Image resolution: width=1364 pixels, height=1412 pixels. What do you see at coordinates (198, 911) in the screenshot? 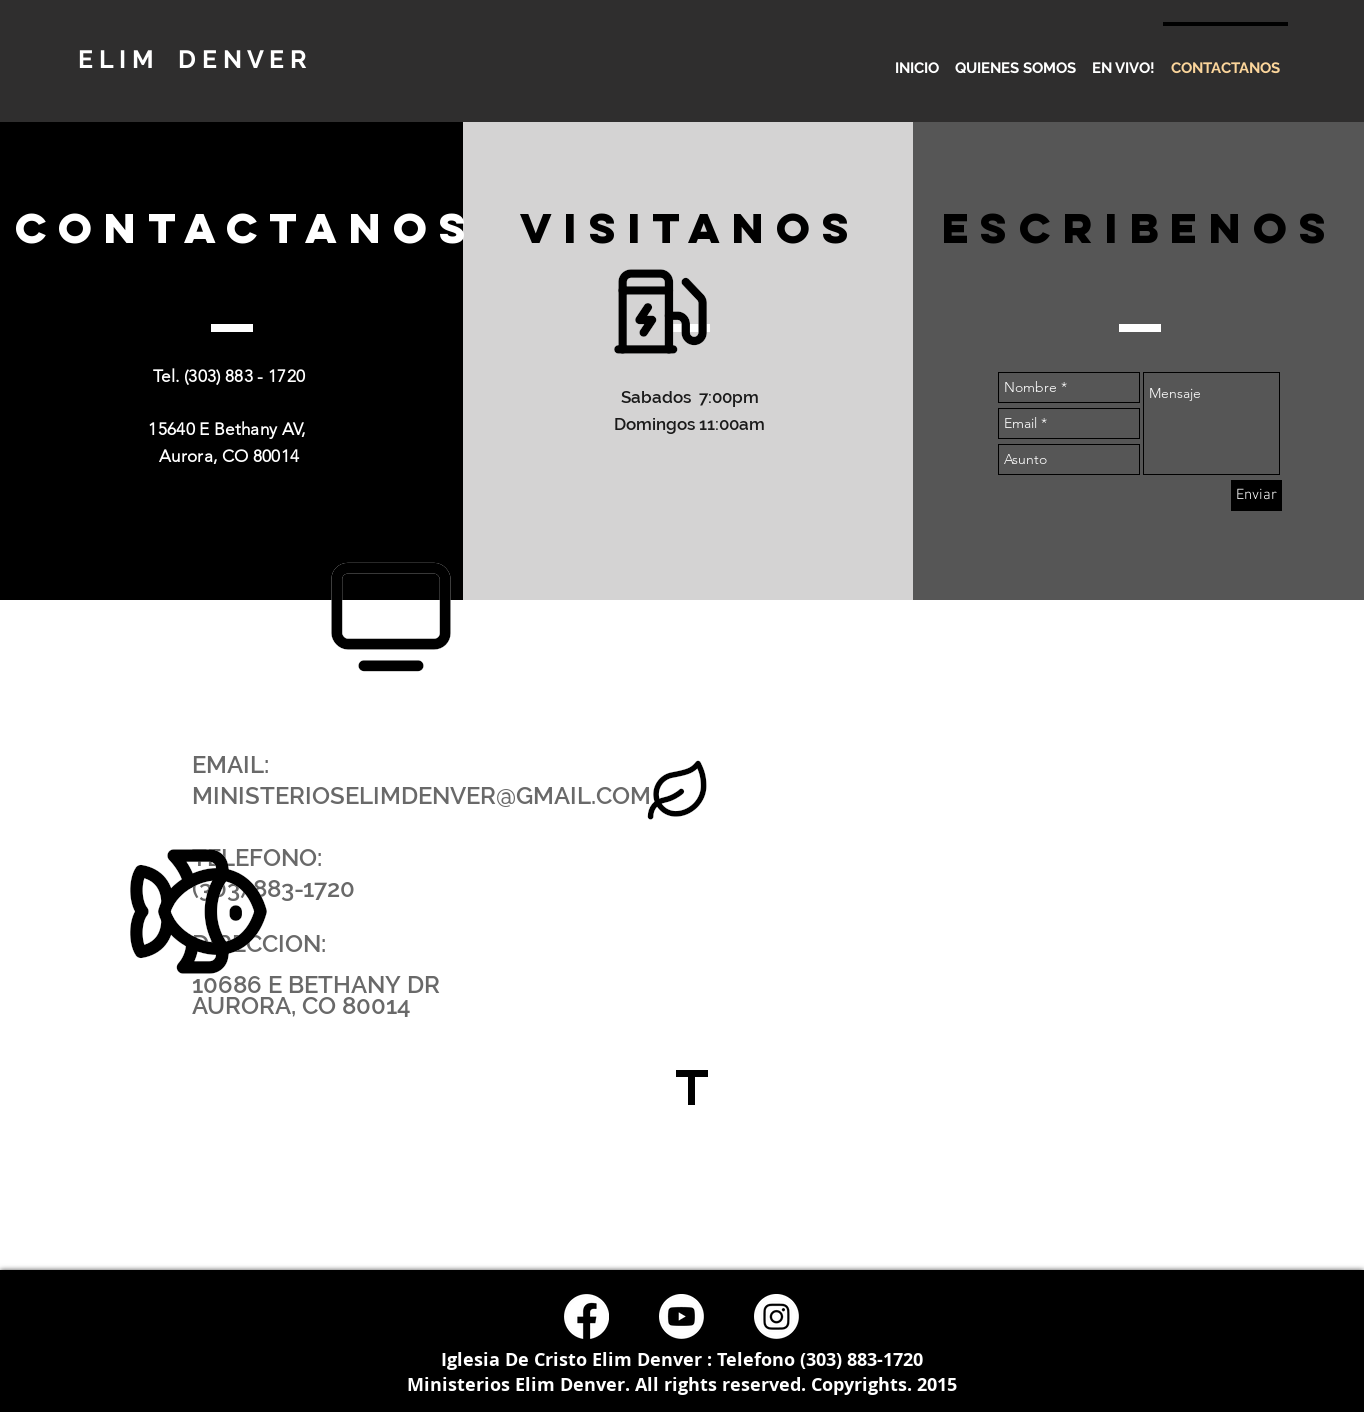
I see `access aquarium or fish-related features` at bounding box center [198, 911].